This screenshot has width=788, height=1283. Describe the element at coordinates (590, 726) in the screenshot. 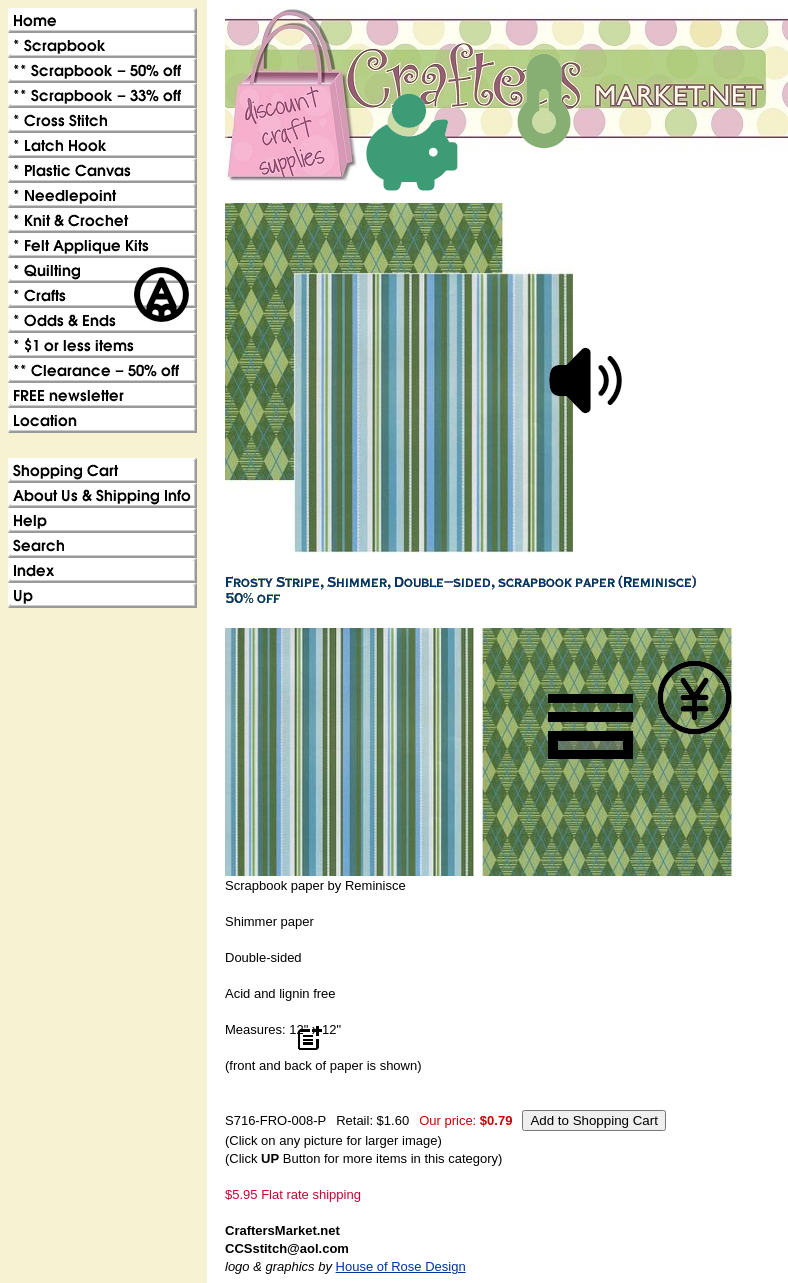

I see `split view horizontally` at that location.